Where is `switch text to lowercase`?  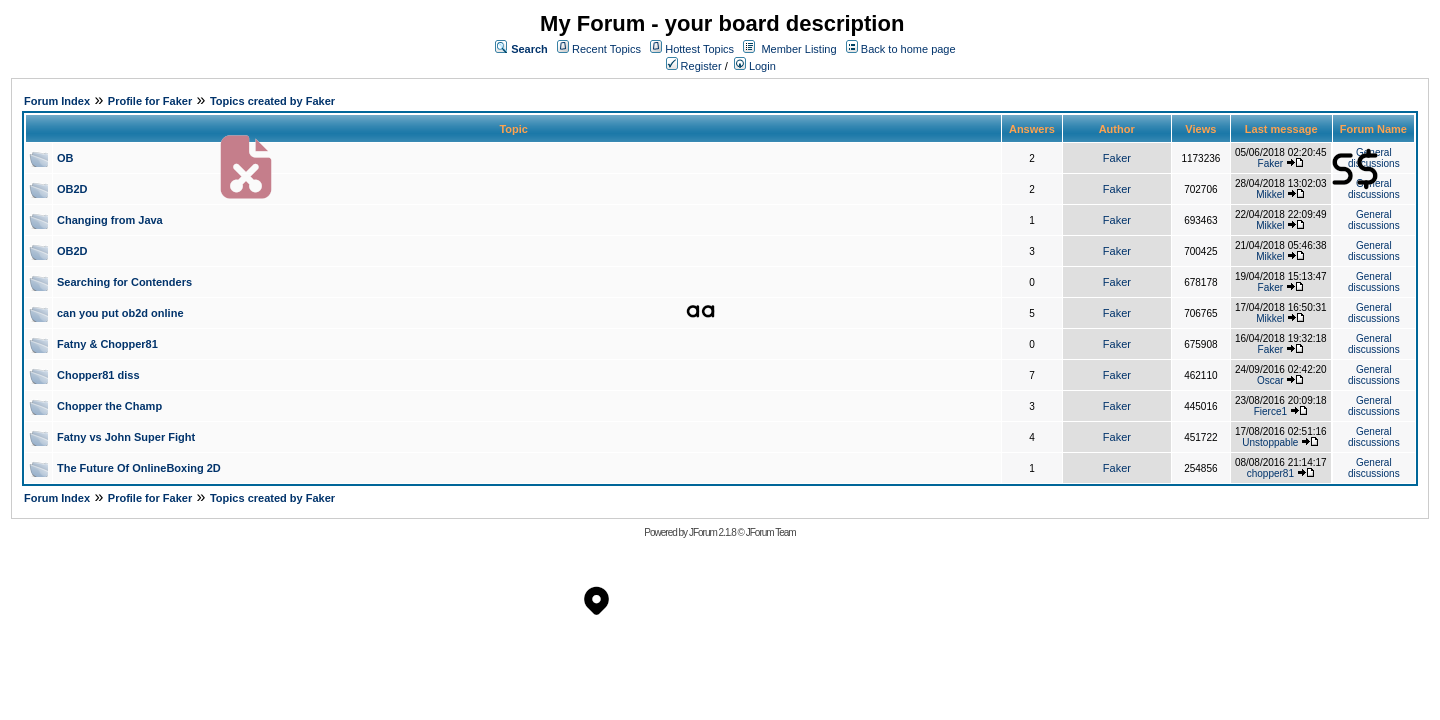 switch text to lowercase is located at coordinates (700, 306).